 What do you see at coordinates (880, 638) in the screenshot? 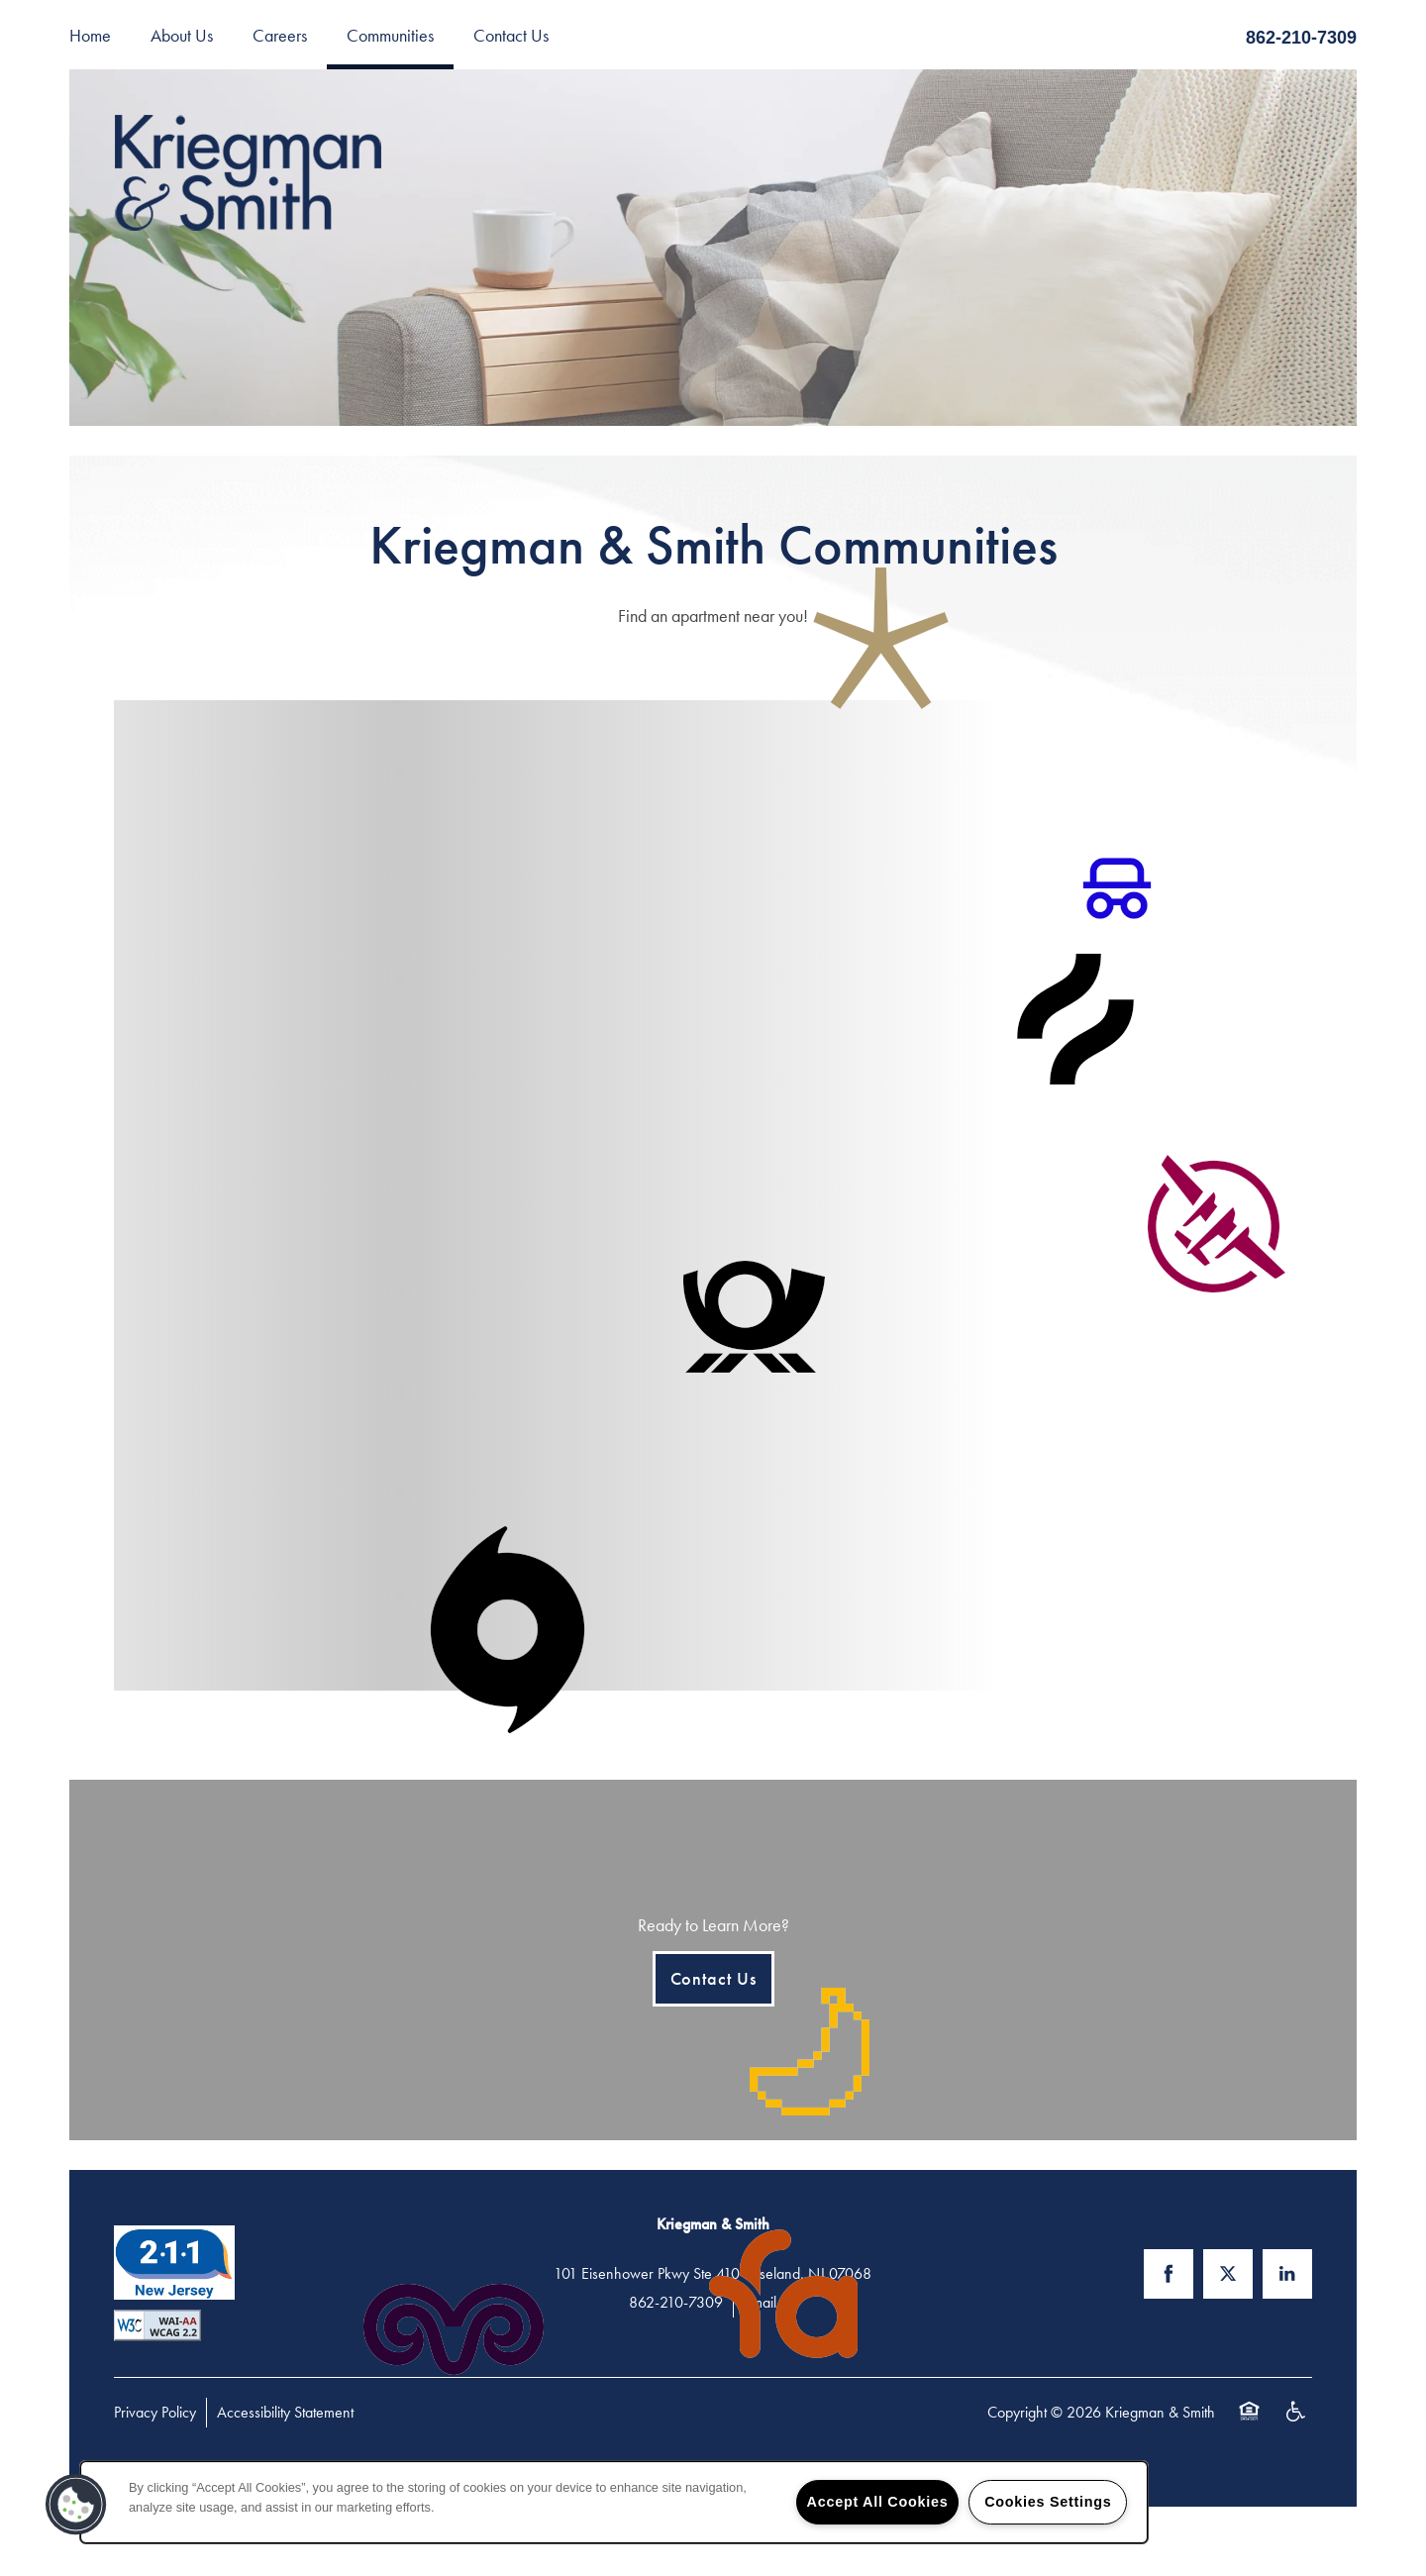
I see `advent of code logo` at bounding box center [880, 638].